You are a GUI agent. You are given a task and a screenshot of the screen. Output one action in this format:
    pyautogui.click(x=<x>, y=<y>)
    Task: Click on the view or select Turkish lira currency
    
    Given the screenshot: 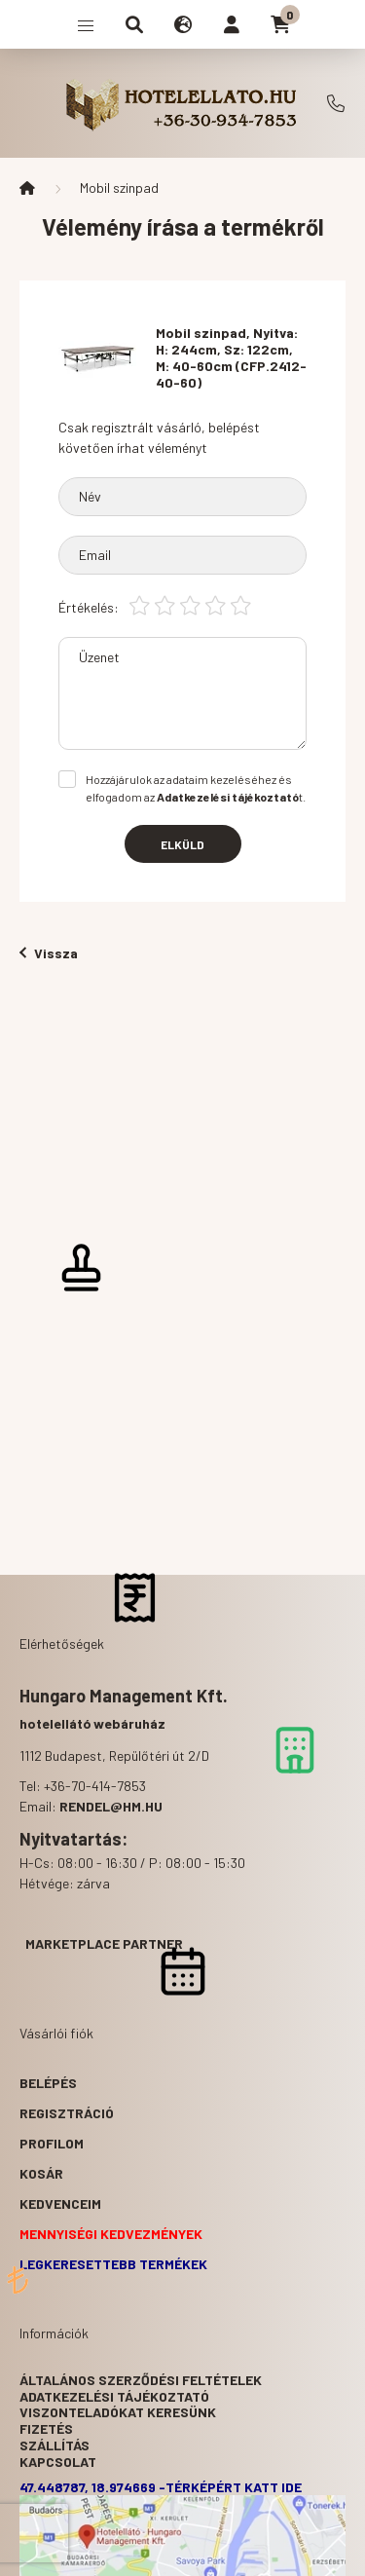 What is the action you would take?
    pyautogui.click(x=18, y=2280)
    